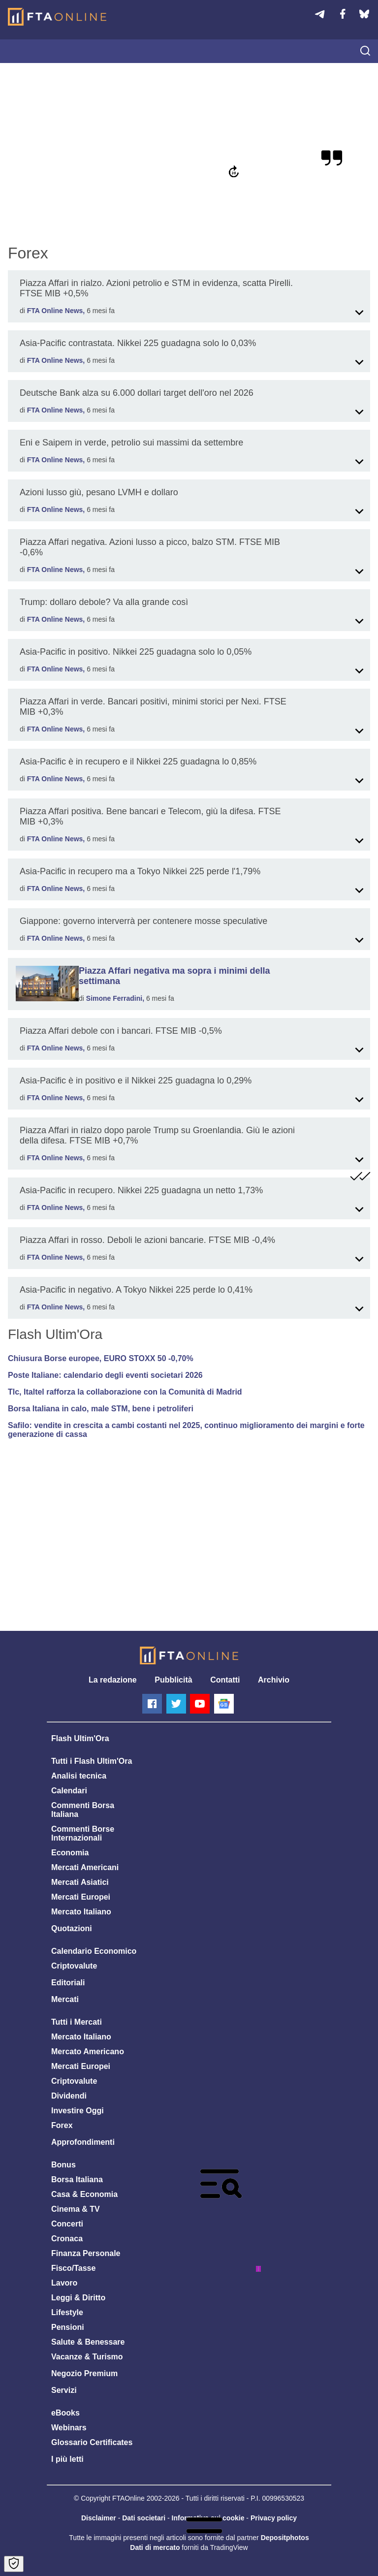 The height and width of the screenshot is (2576, 378). Describe the element at coordinates (360, 1177) in the screenshot. I see `indicates all items have been completed or verified` at that location.